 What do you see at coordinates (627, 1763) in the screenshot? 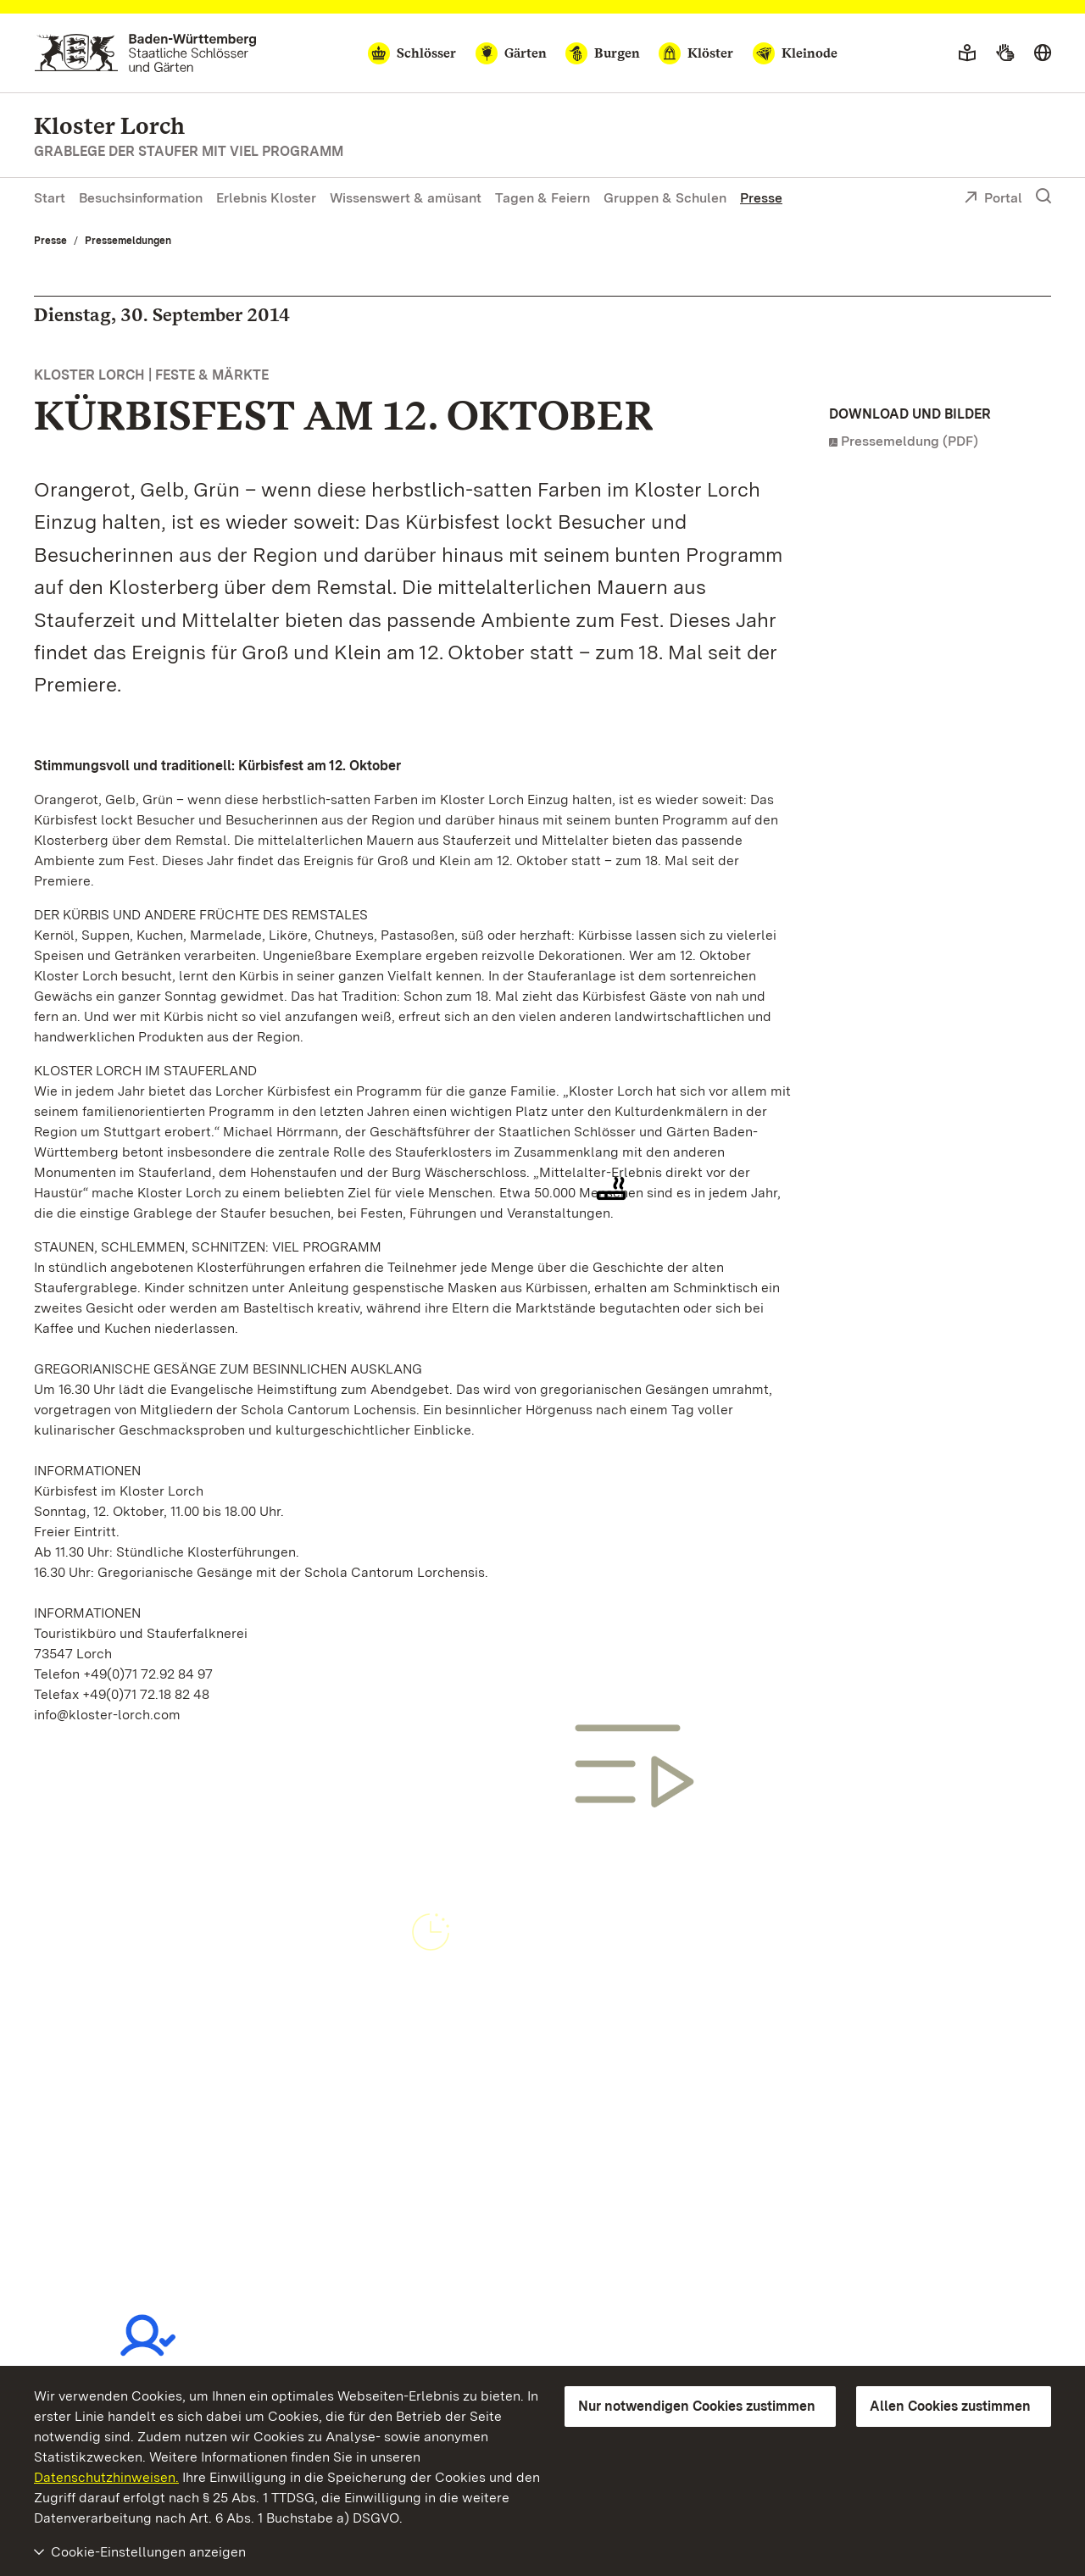
I see `view media queue or playlist` at bounding box center [627, 1763].